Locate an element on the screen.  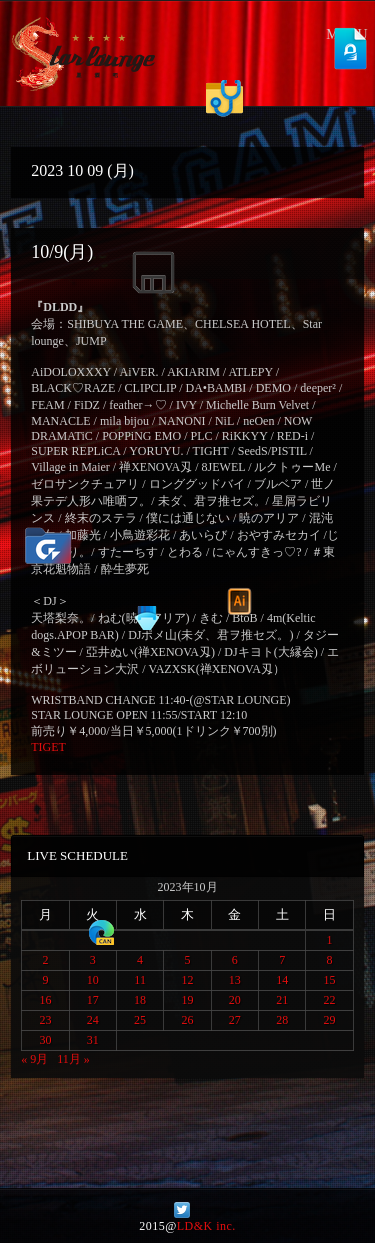
open microsoft edge canary browser is located at coordinates (101, 932).